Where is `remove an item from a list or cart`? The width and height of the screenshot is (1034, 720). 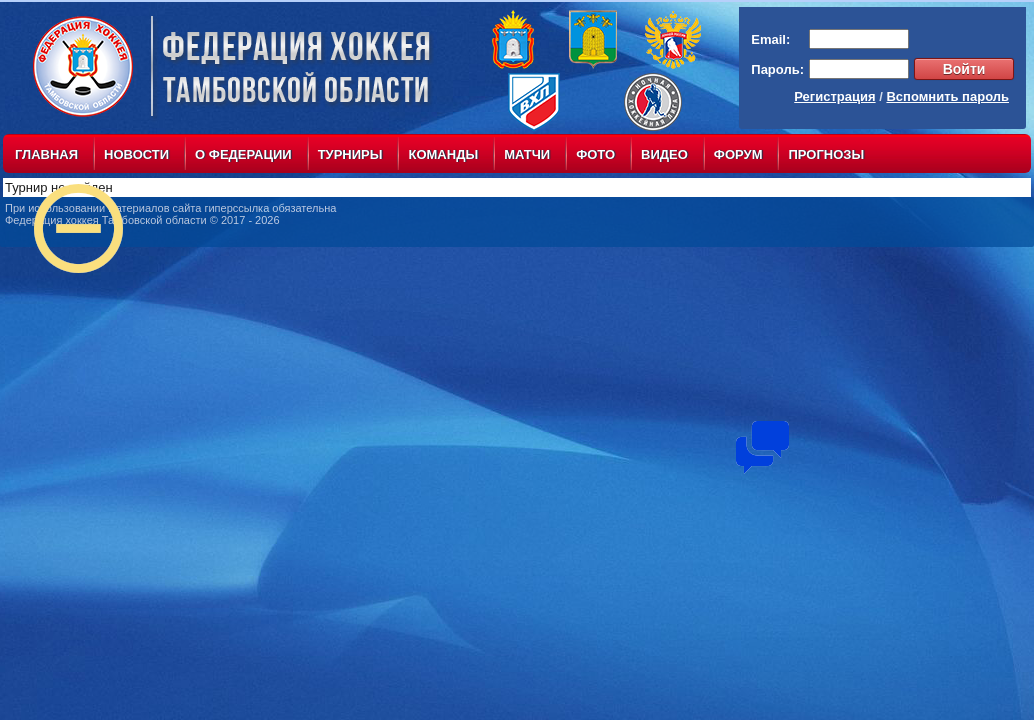
remove an item from a list or cart is located at coordinates (78, 228).